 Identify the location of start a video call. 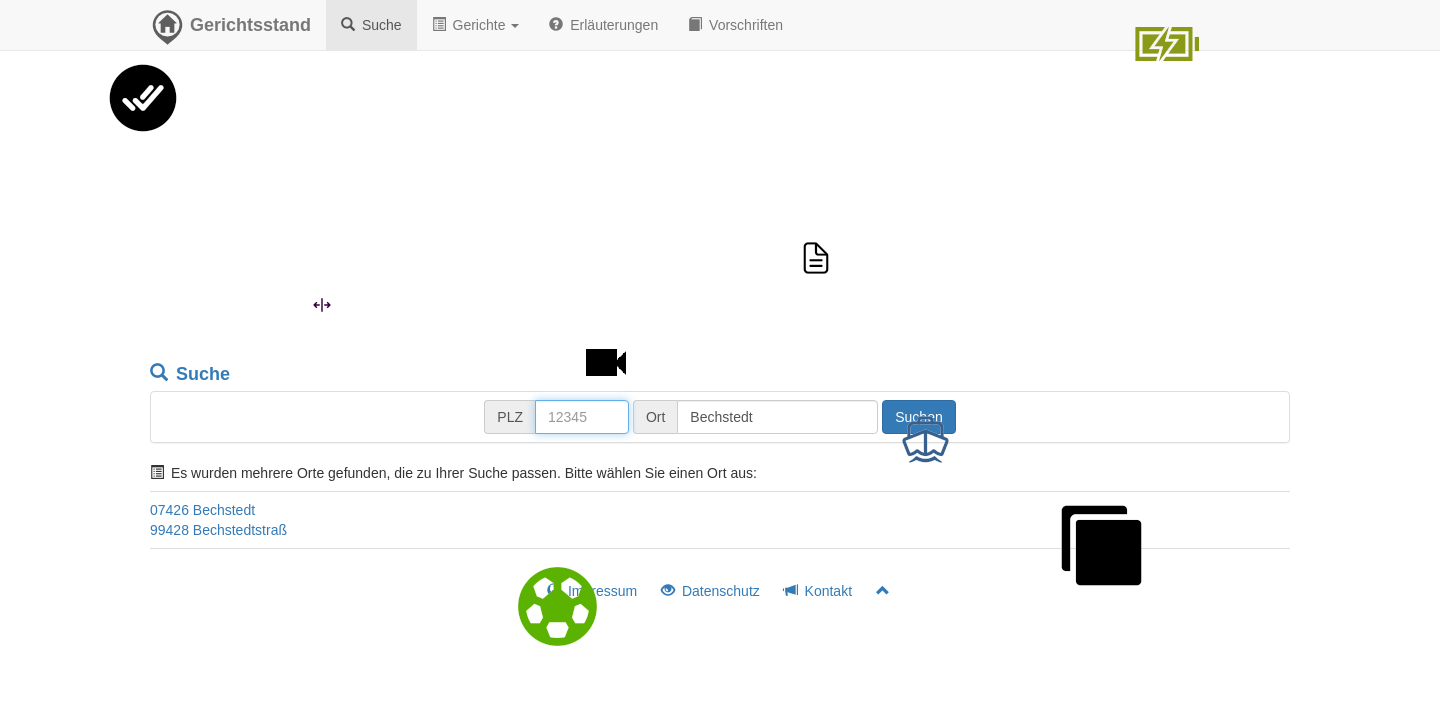
(606, 363).